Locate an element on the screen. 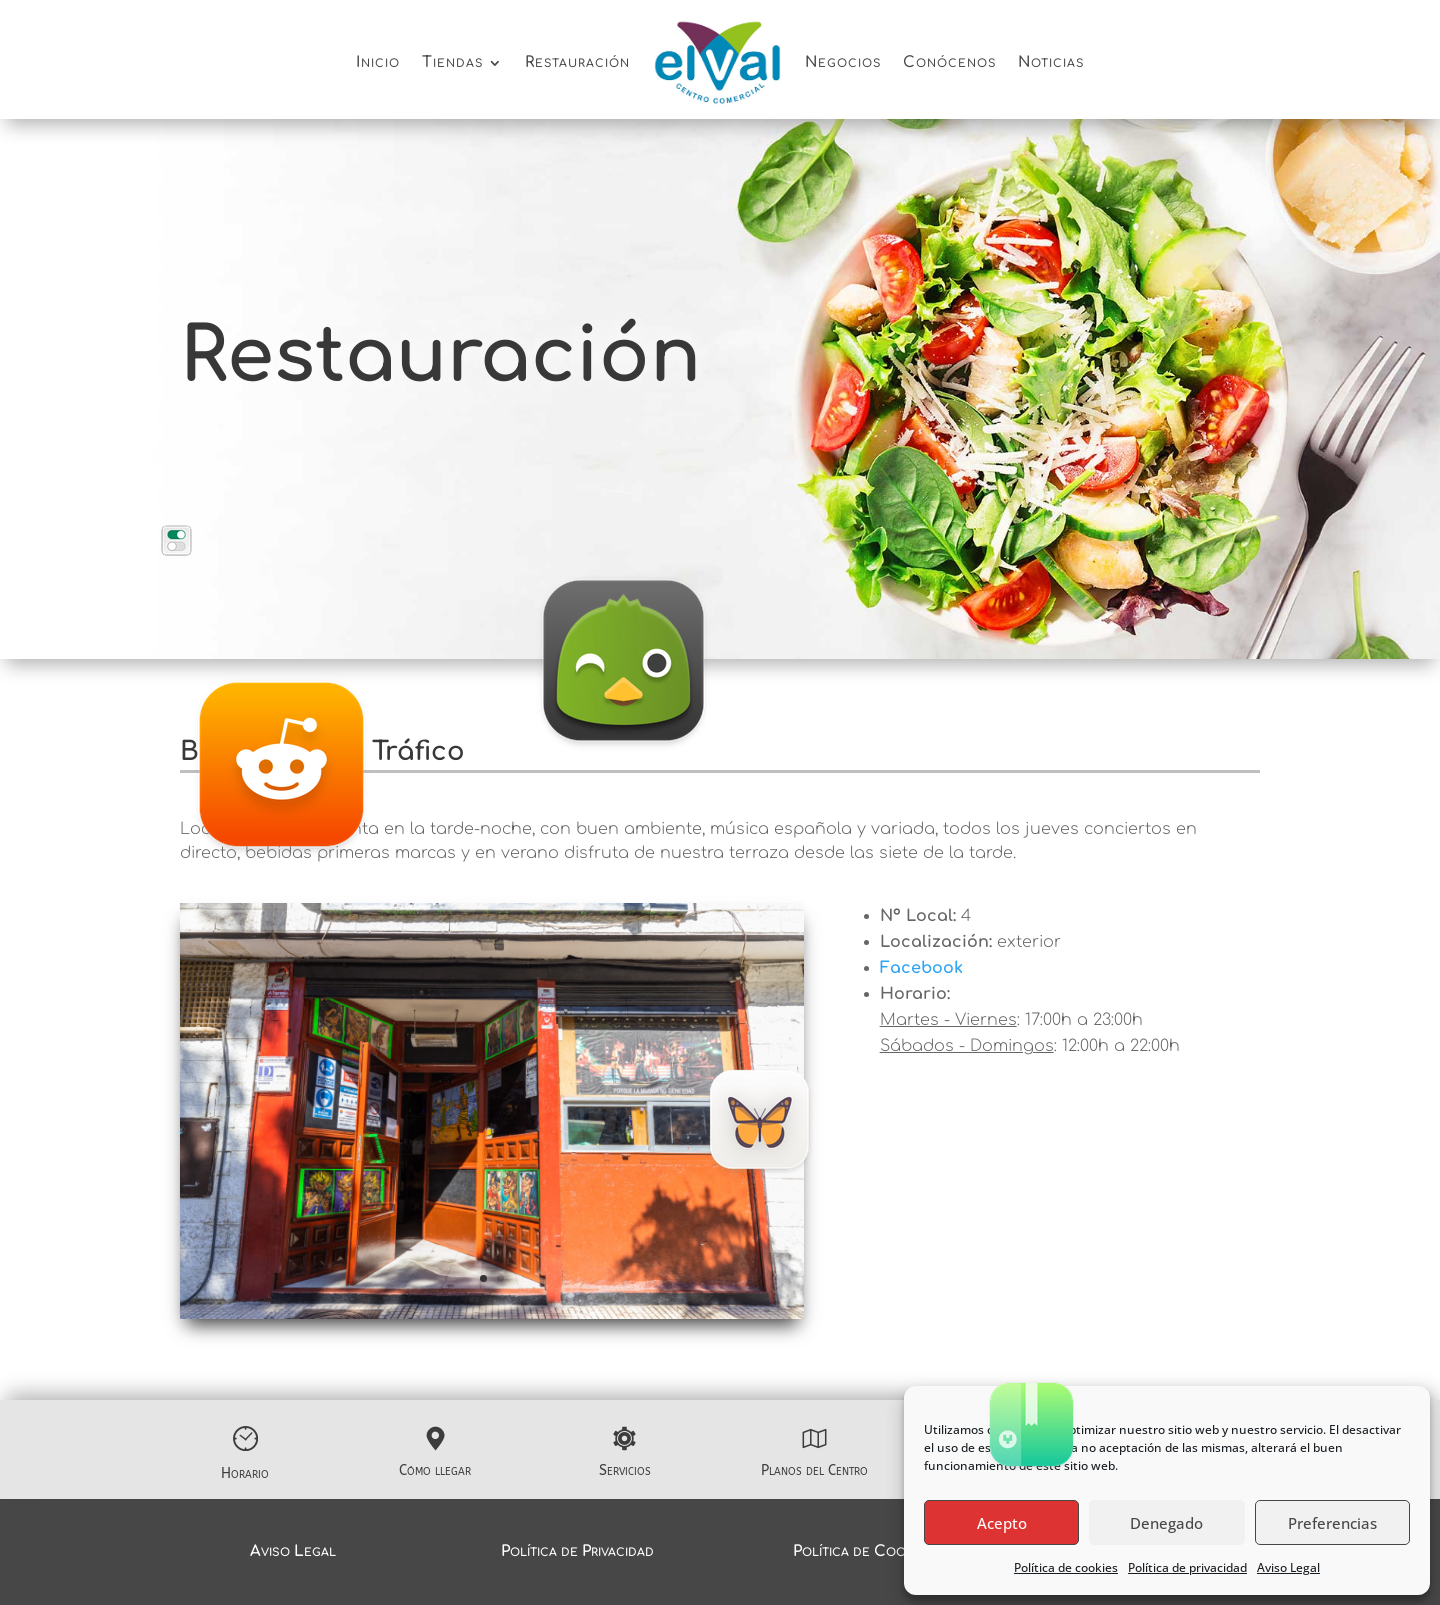 Image resolution: width=1440 pixels, height=1605 pixels. open gnome tweaks application is located at coordinates (176, 540).